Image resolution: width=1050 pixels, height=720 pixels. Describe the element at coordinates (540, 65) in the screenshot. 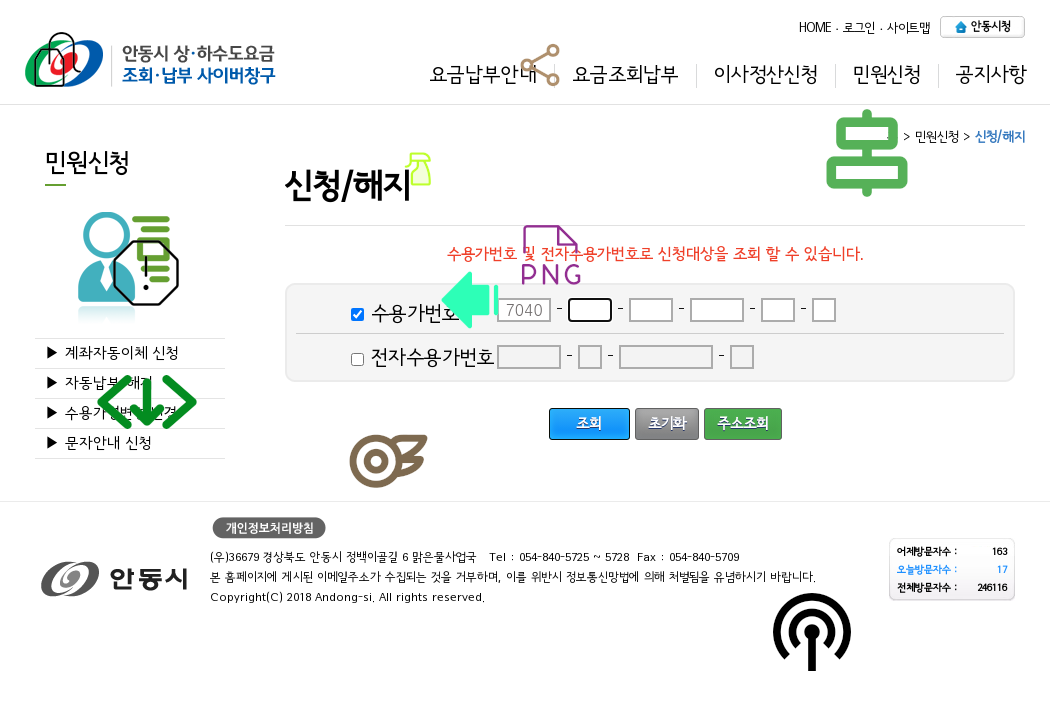

I see `share content to social media` at that location.